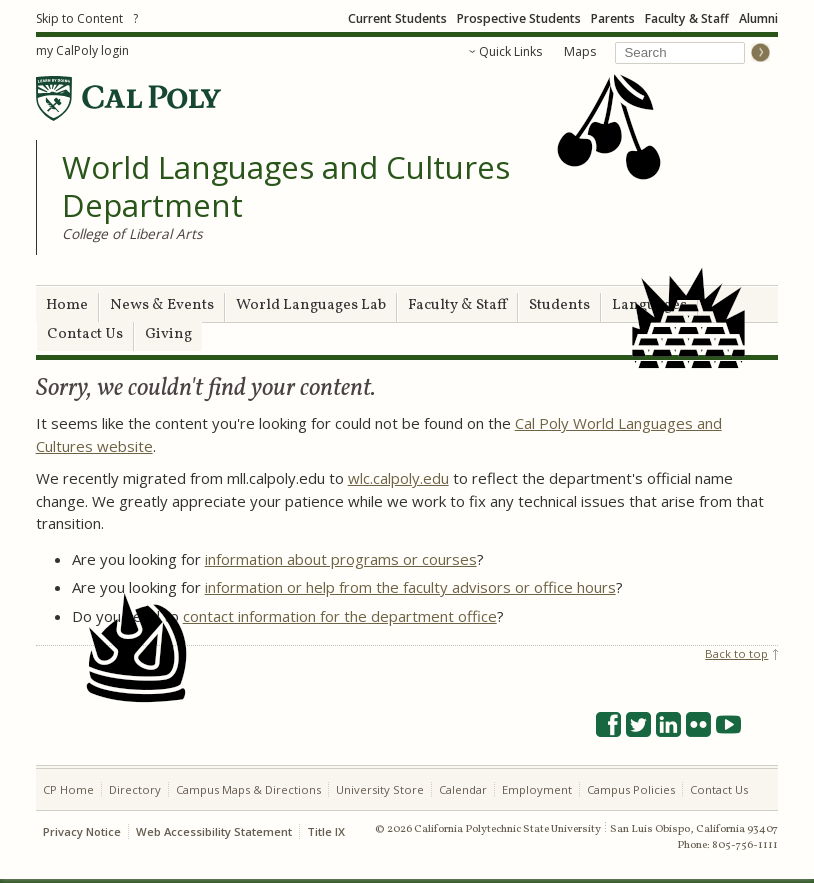 The height and width of the screenshot is (883, 814). I want to click on indicates bonus or reward in a game, so click(609, 125).